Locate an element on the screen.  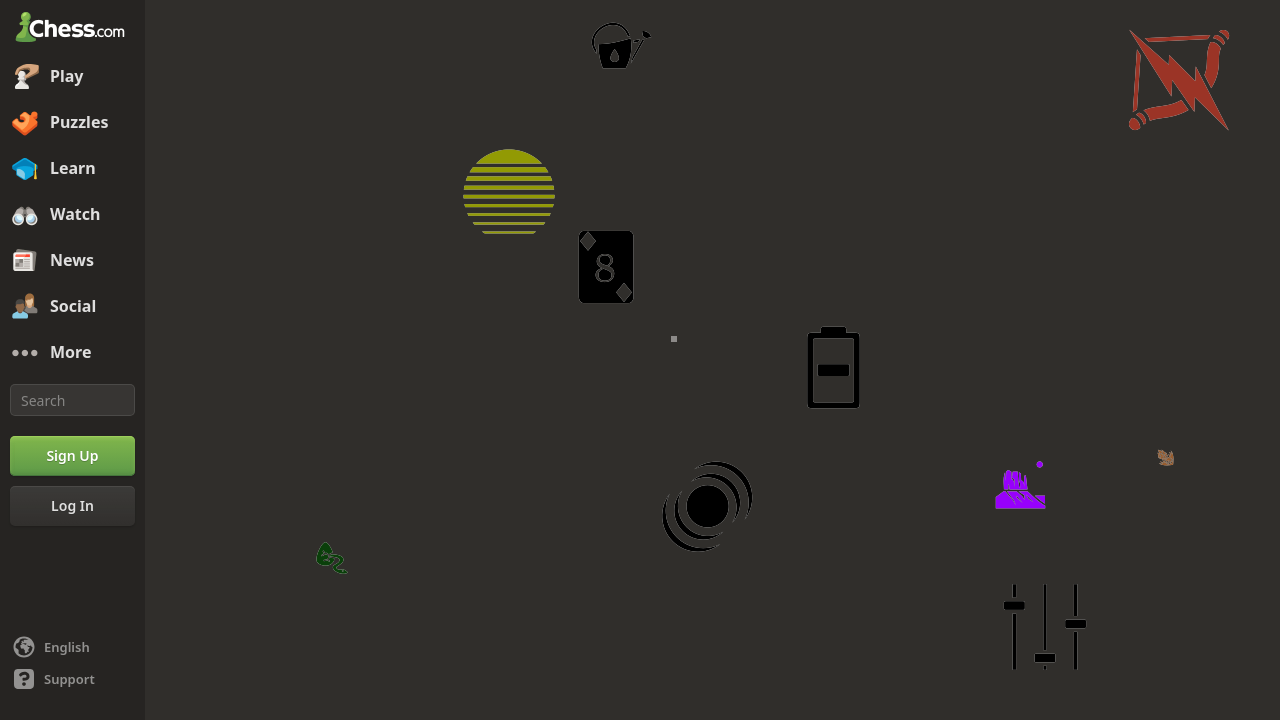
indicates a snake egg hatching in a game is located at coordinates (332, 558).